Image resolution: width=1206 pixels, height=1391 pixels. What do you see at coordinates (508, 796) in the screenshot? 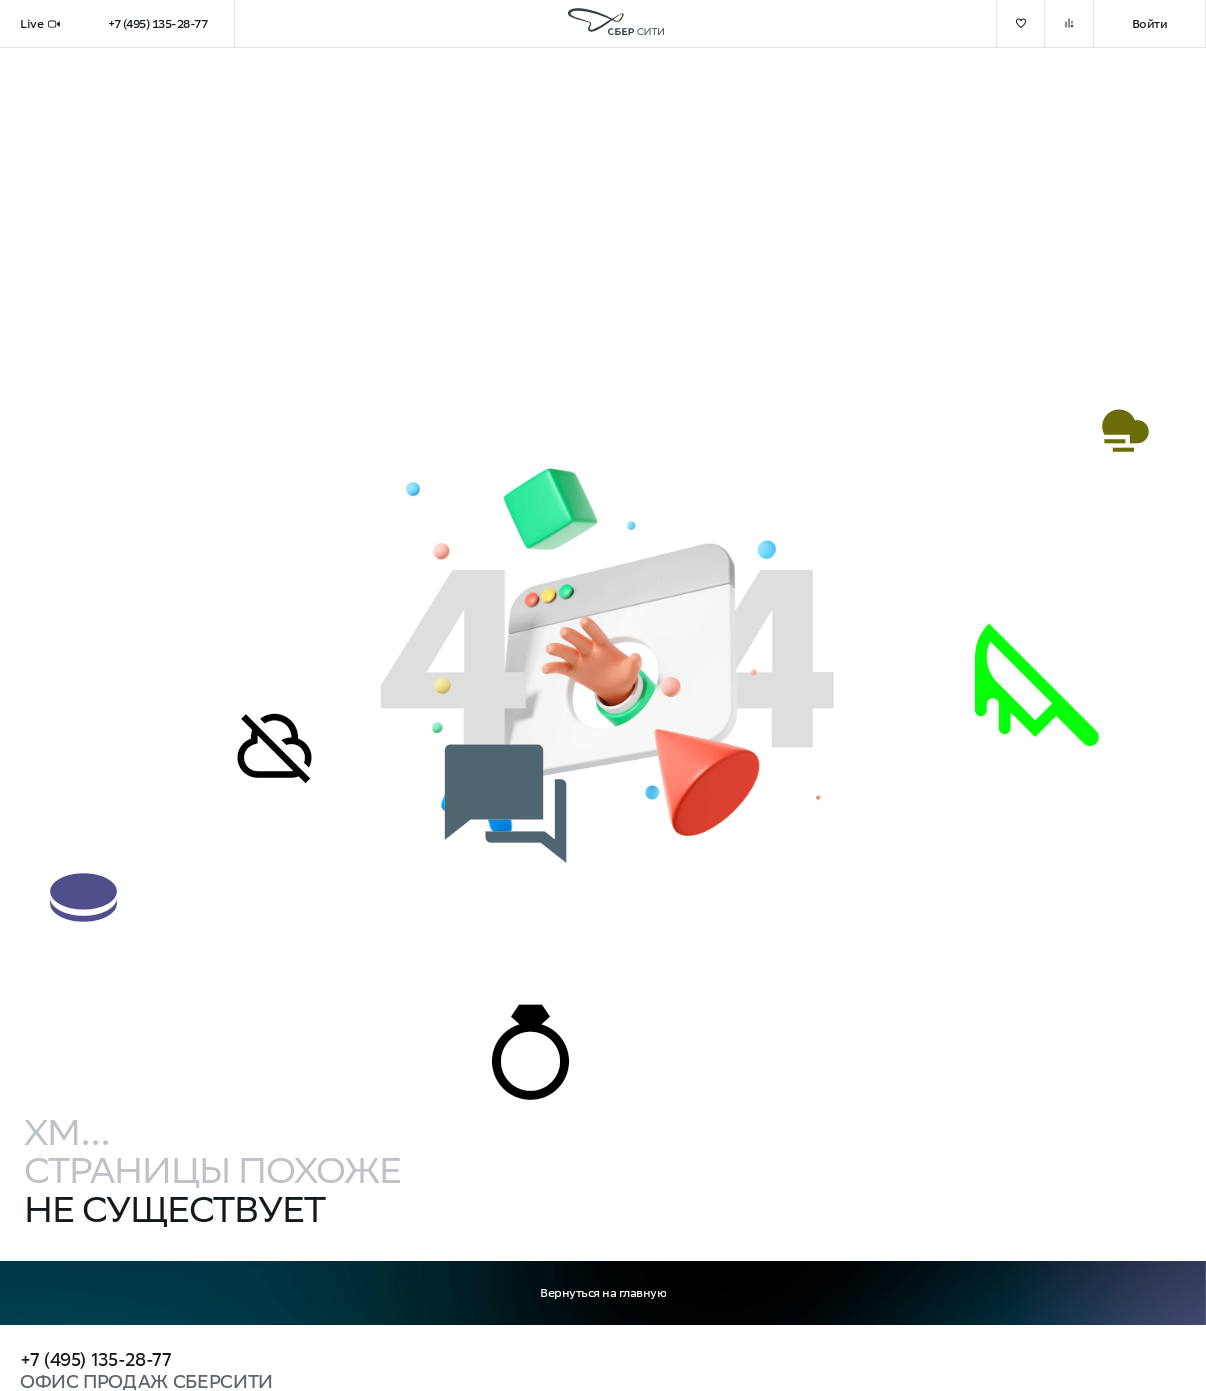
I see `open conversation or chat` at bounding box center [508, 796].